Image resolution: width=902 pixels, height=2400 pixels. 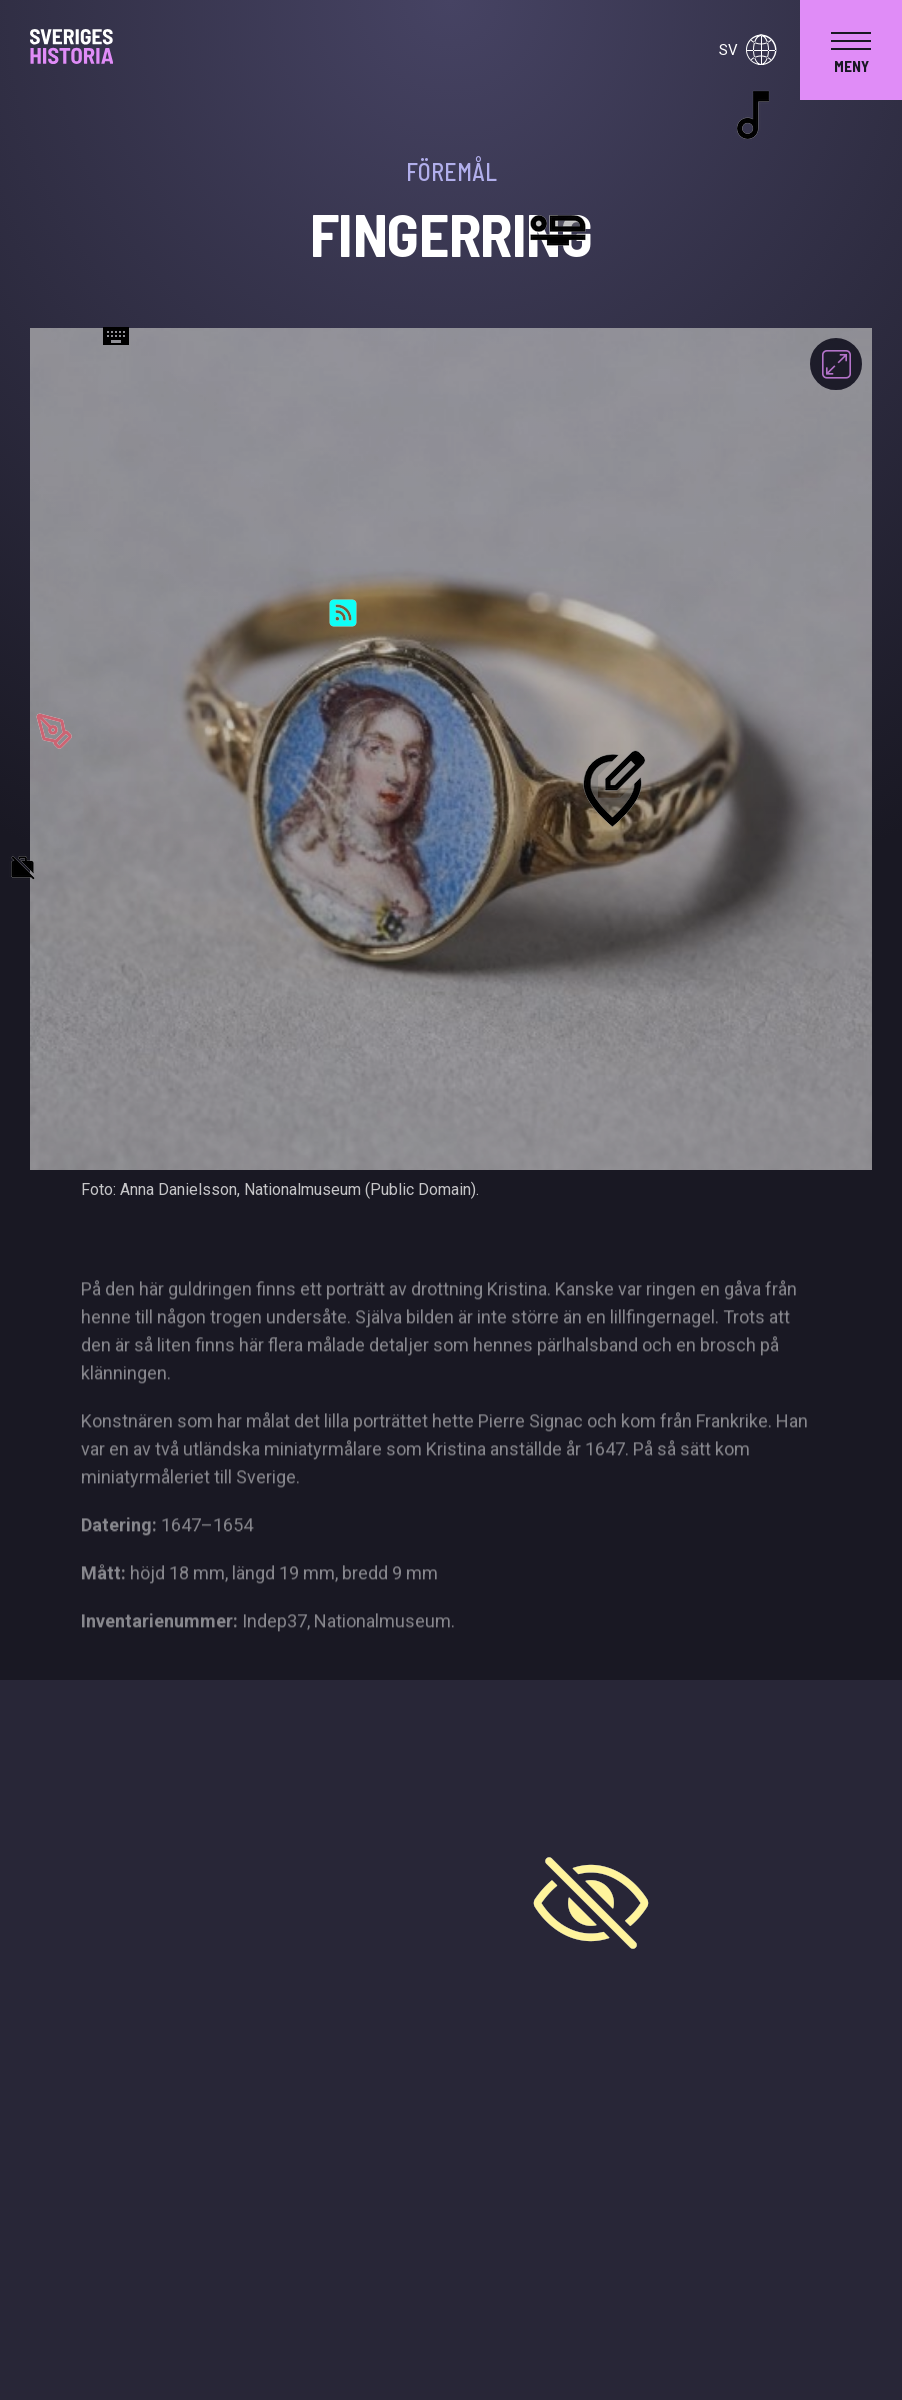 What do you see at coordinates (116, 336) in the screenshot?
I see `open the on-screen keyboard` at bounding box center [116, 336].